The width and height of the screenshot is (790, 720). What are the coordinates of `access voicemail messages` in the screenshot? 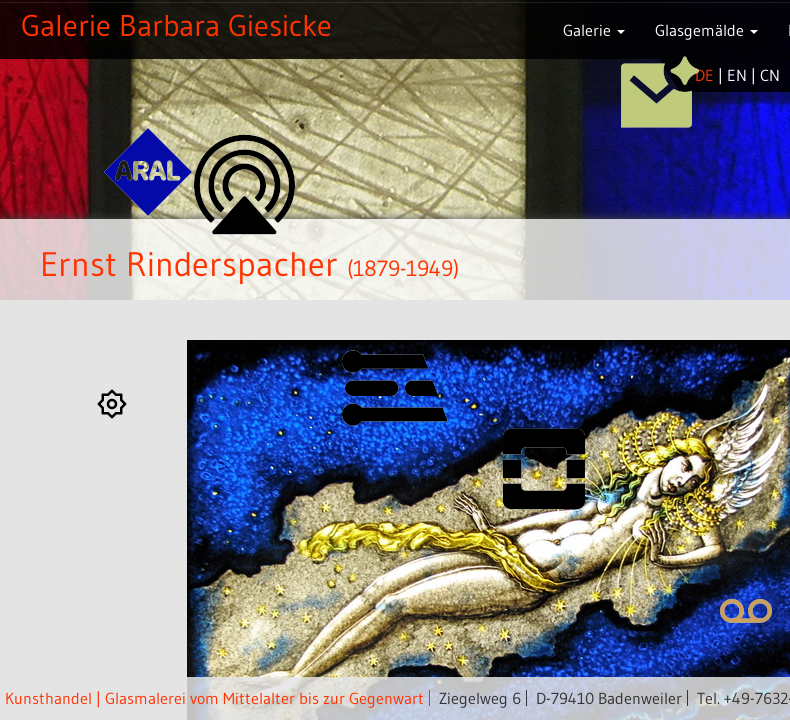 It's located at (746, 612).